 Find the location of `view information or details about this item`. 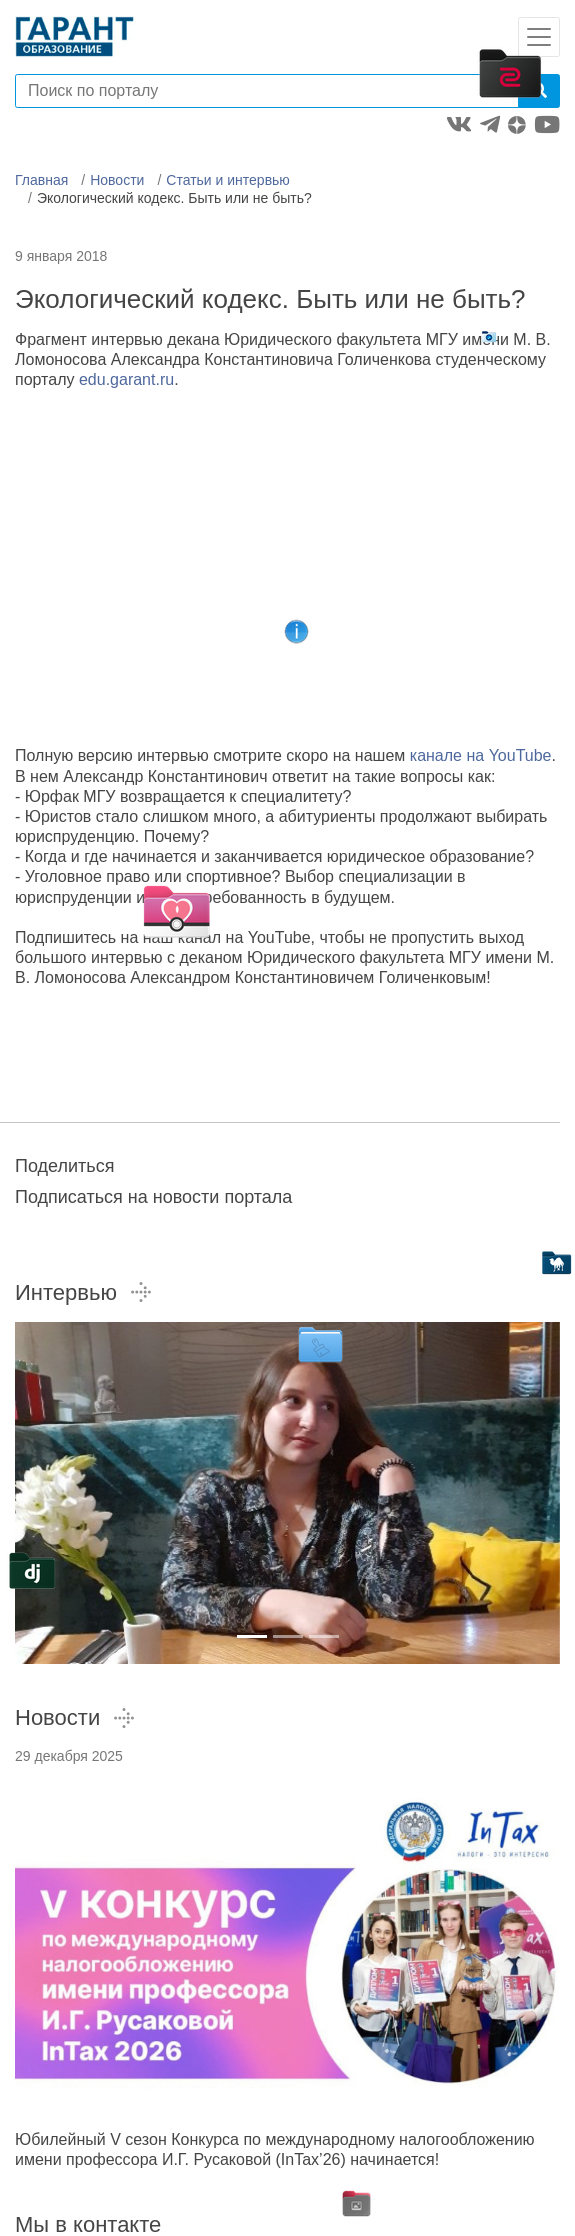

view information or details about this item is located at coordinates (296, 631).